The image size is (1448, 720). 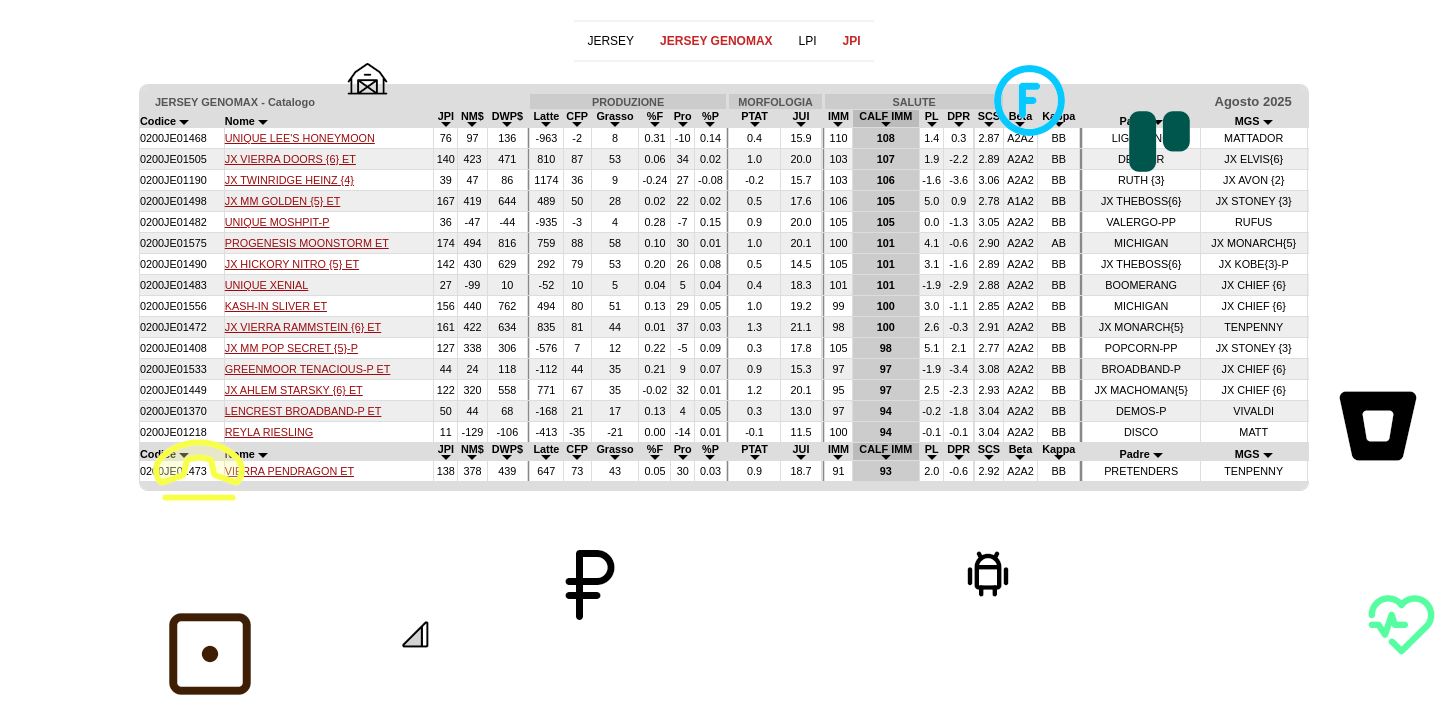 What do you see at coordinates (1378, 426) in the screenshot?
I see `open Bitbucket repository` at bounding box center [1378, 426].